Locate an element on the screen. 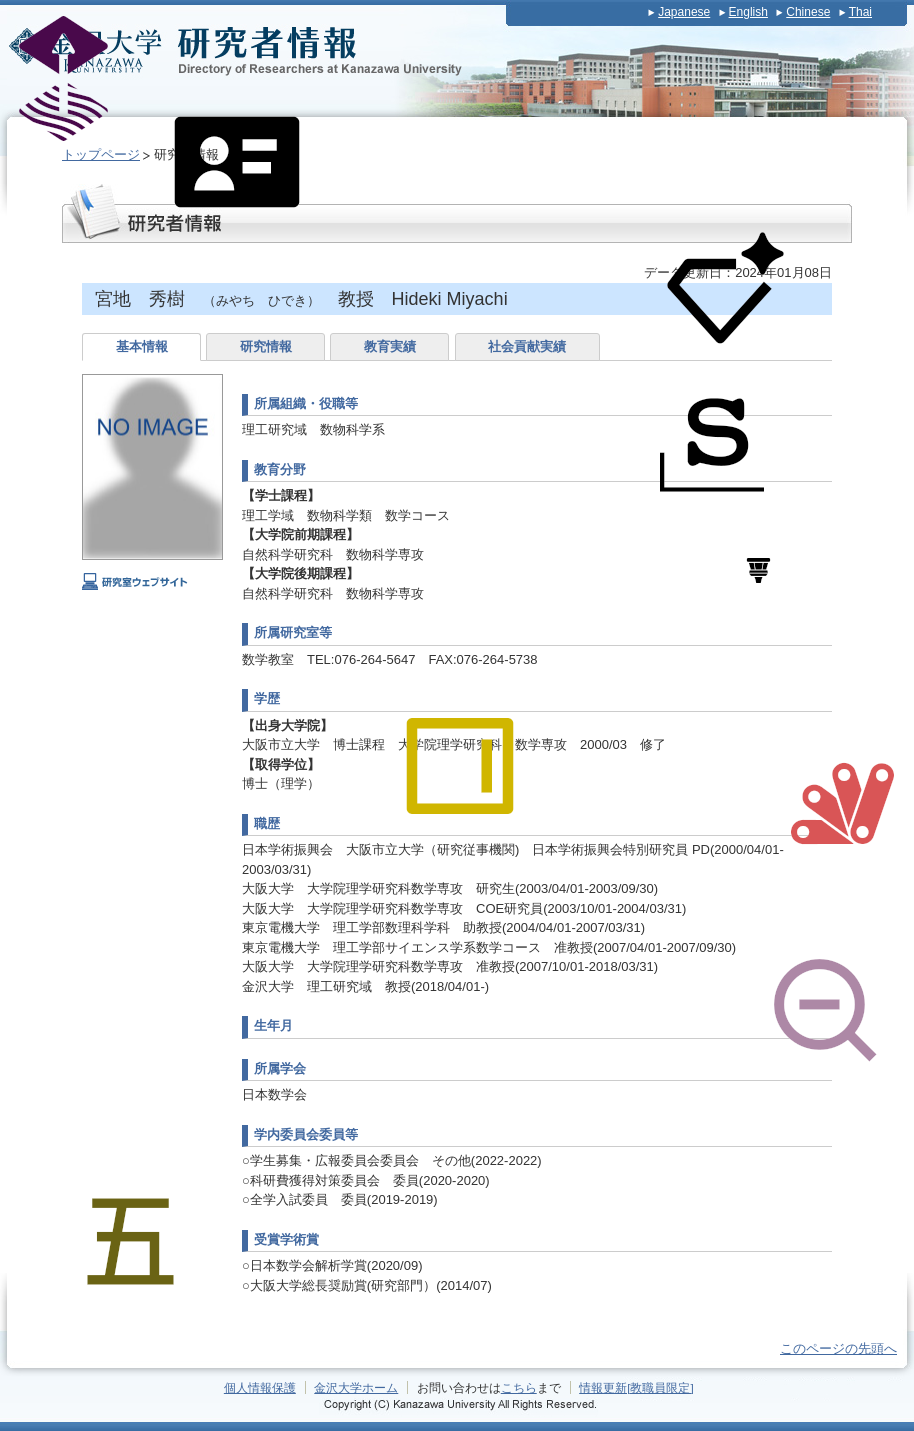 The image size is (914, 1431). flux brand logo is located at coordinates (63, 78).